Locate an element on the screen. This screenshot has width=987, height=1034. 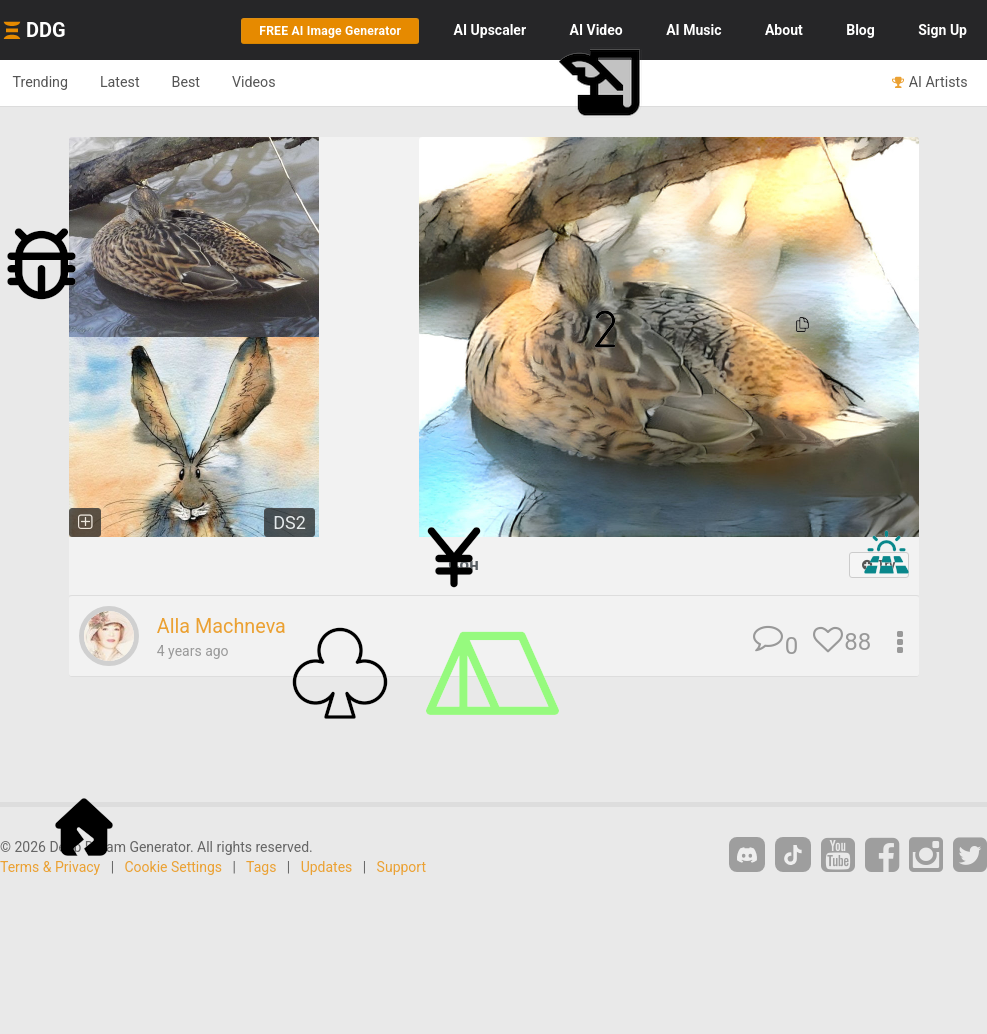
report property damage is located at coordinates (84, 827).